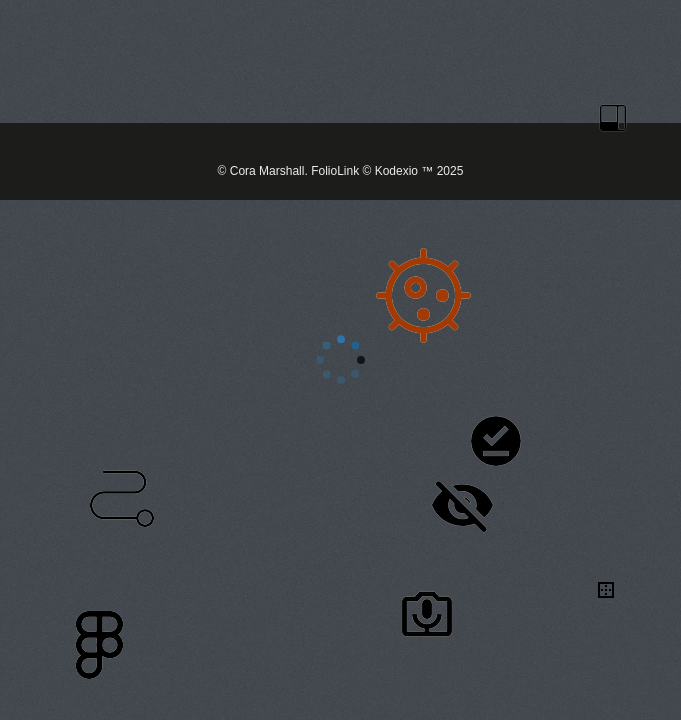  Describe the element at coordinates (122, 495) in the screenshot. I see `view route or navigation path` at that location.